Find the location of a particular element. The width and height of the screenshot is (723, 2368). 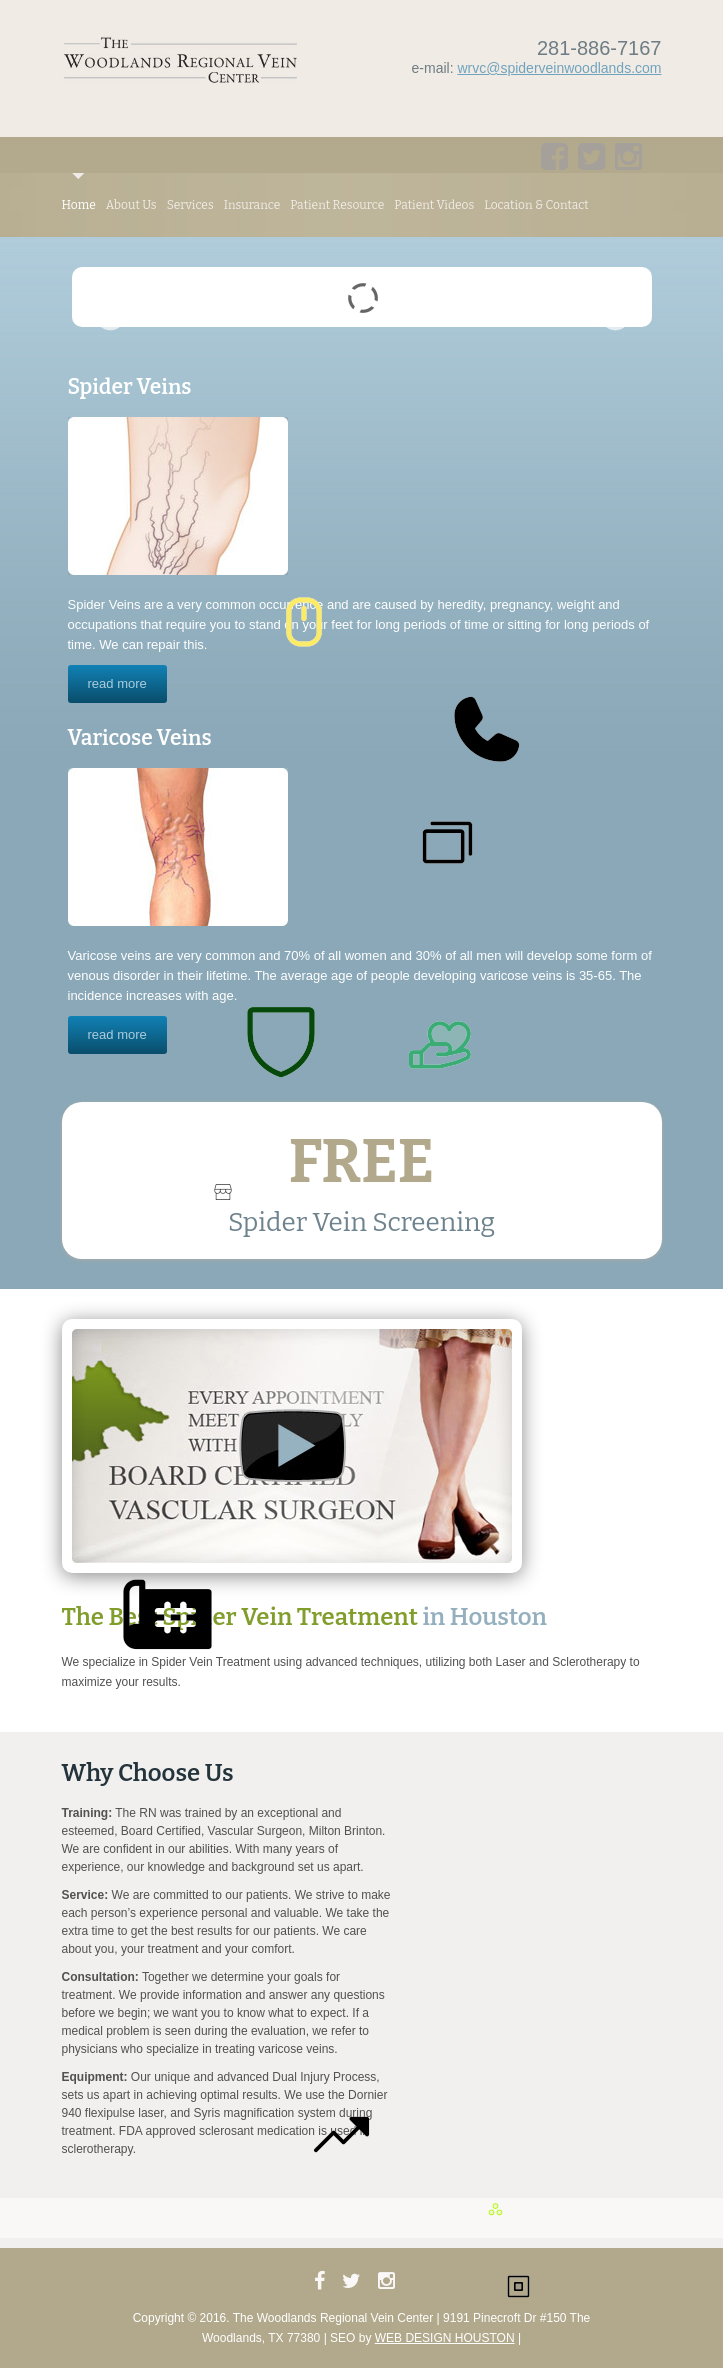

mouse input device indicator is located at coordinates (304, 622).